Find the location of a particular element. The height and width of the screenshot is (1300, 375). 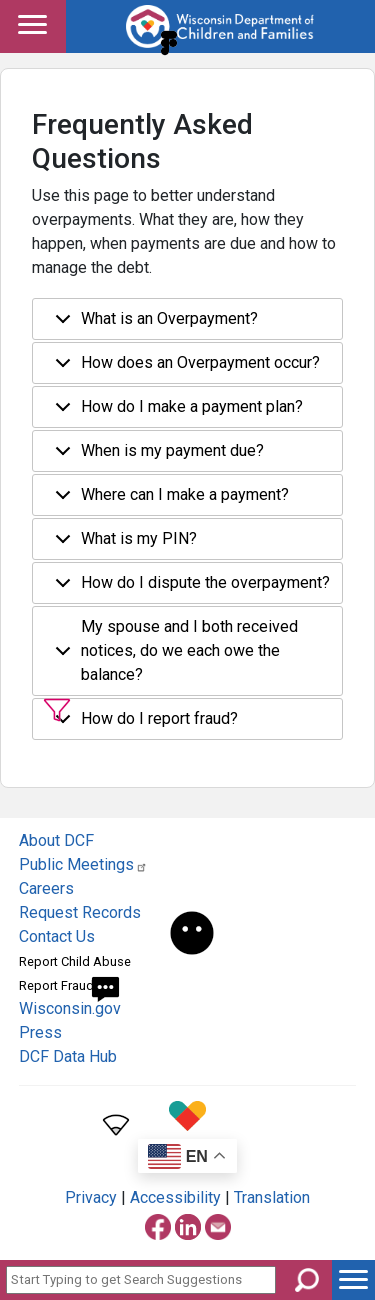

indicates weak wifi signal strength is located at coordinates (116, 1125).